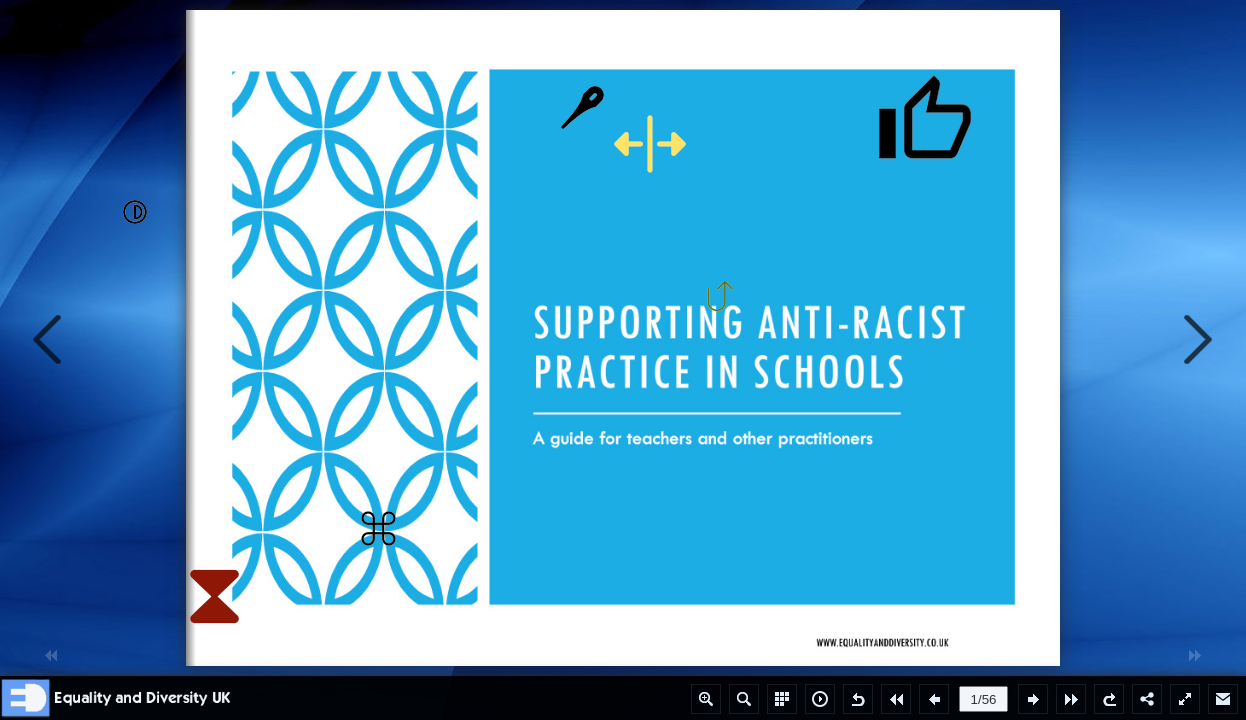  What do you see at coordinates (650, 144) in the screenshot?
I see `expand content horizontally` at bounding box center [650, 144].